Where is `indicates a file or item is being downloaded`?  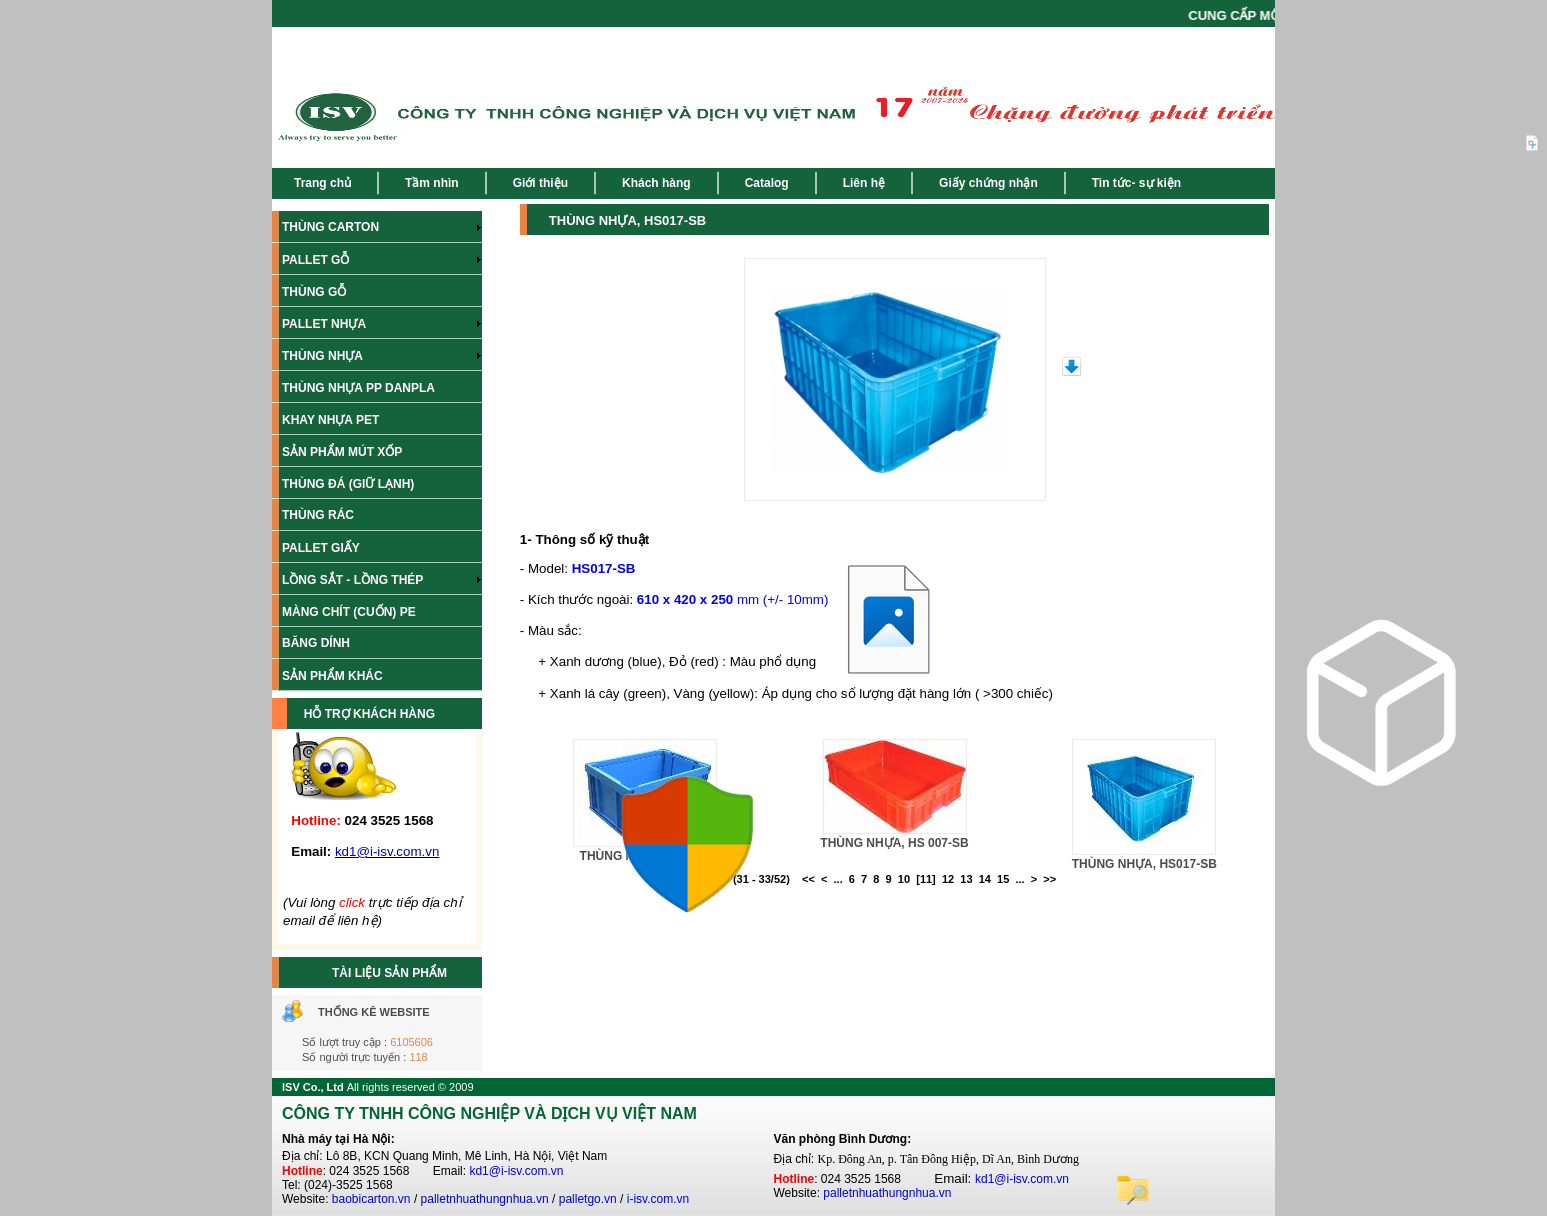 indicates a file or item is being downloaded is located at coordinates (1086, 351).